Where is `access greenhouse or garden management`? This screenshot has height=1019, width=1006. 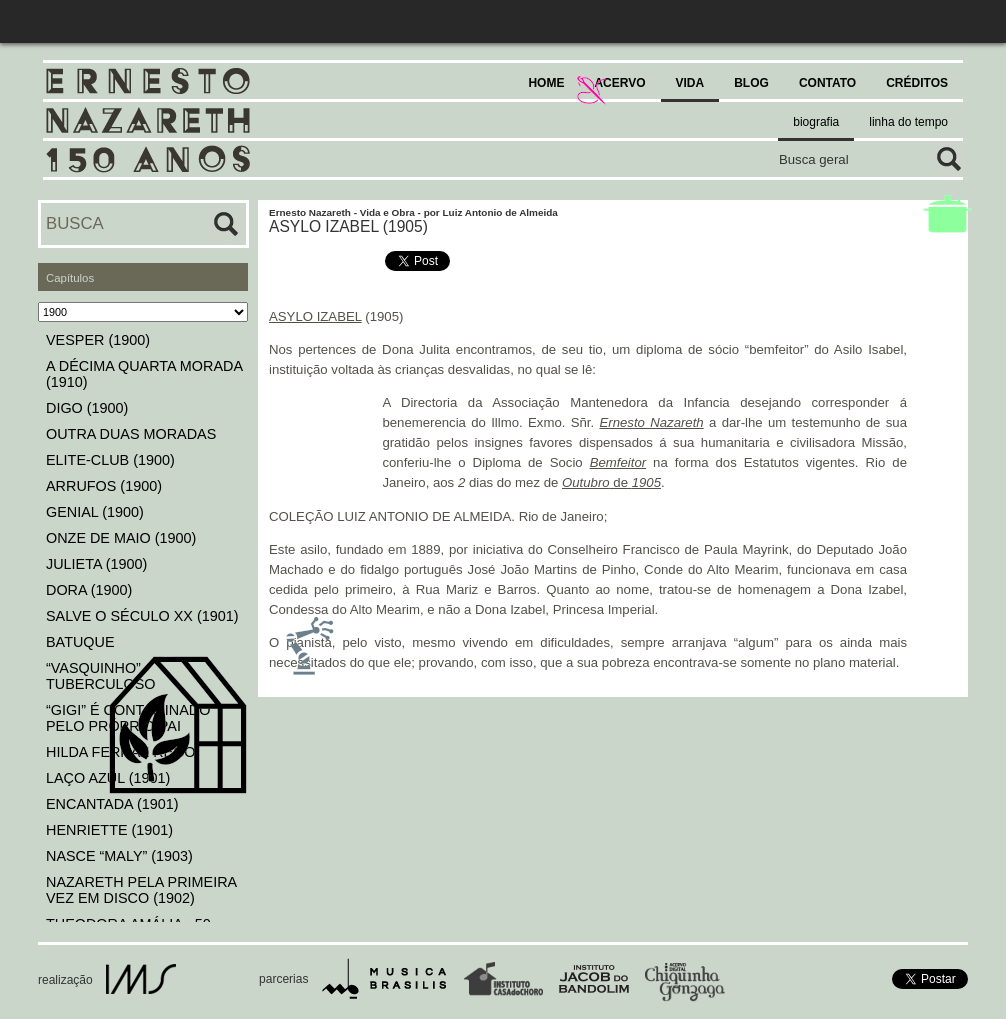 access greenhouse or garden management is located at coordinates (178, 725).